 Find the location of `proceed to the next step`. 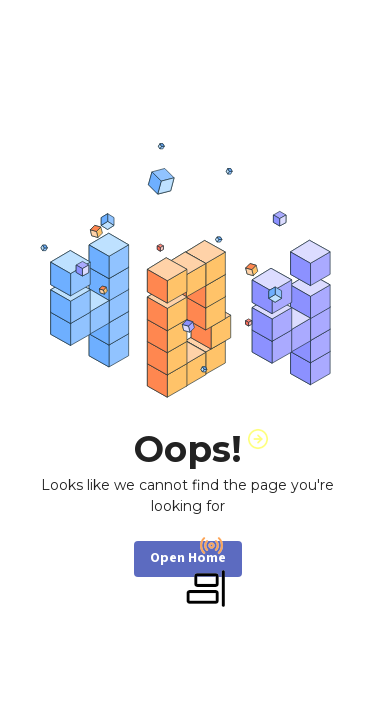

proceed to the next step is located at coordinates (258, 439).